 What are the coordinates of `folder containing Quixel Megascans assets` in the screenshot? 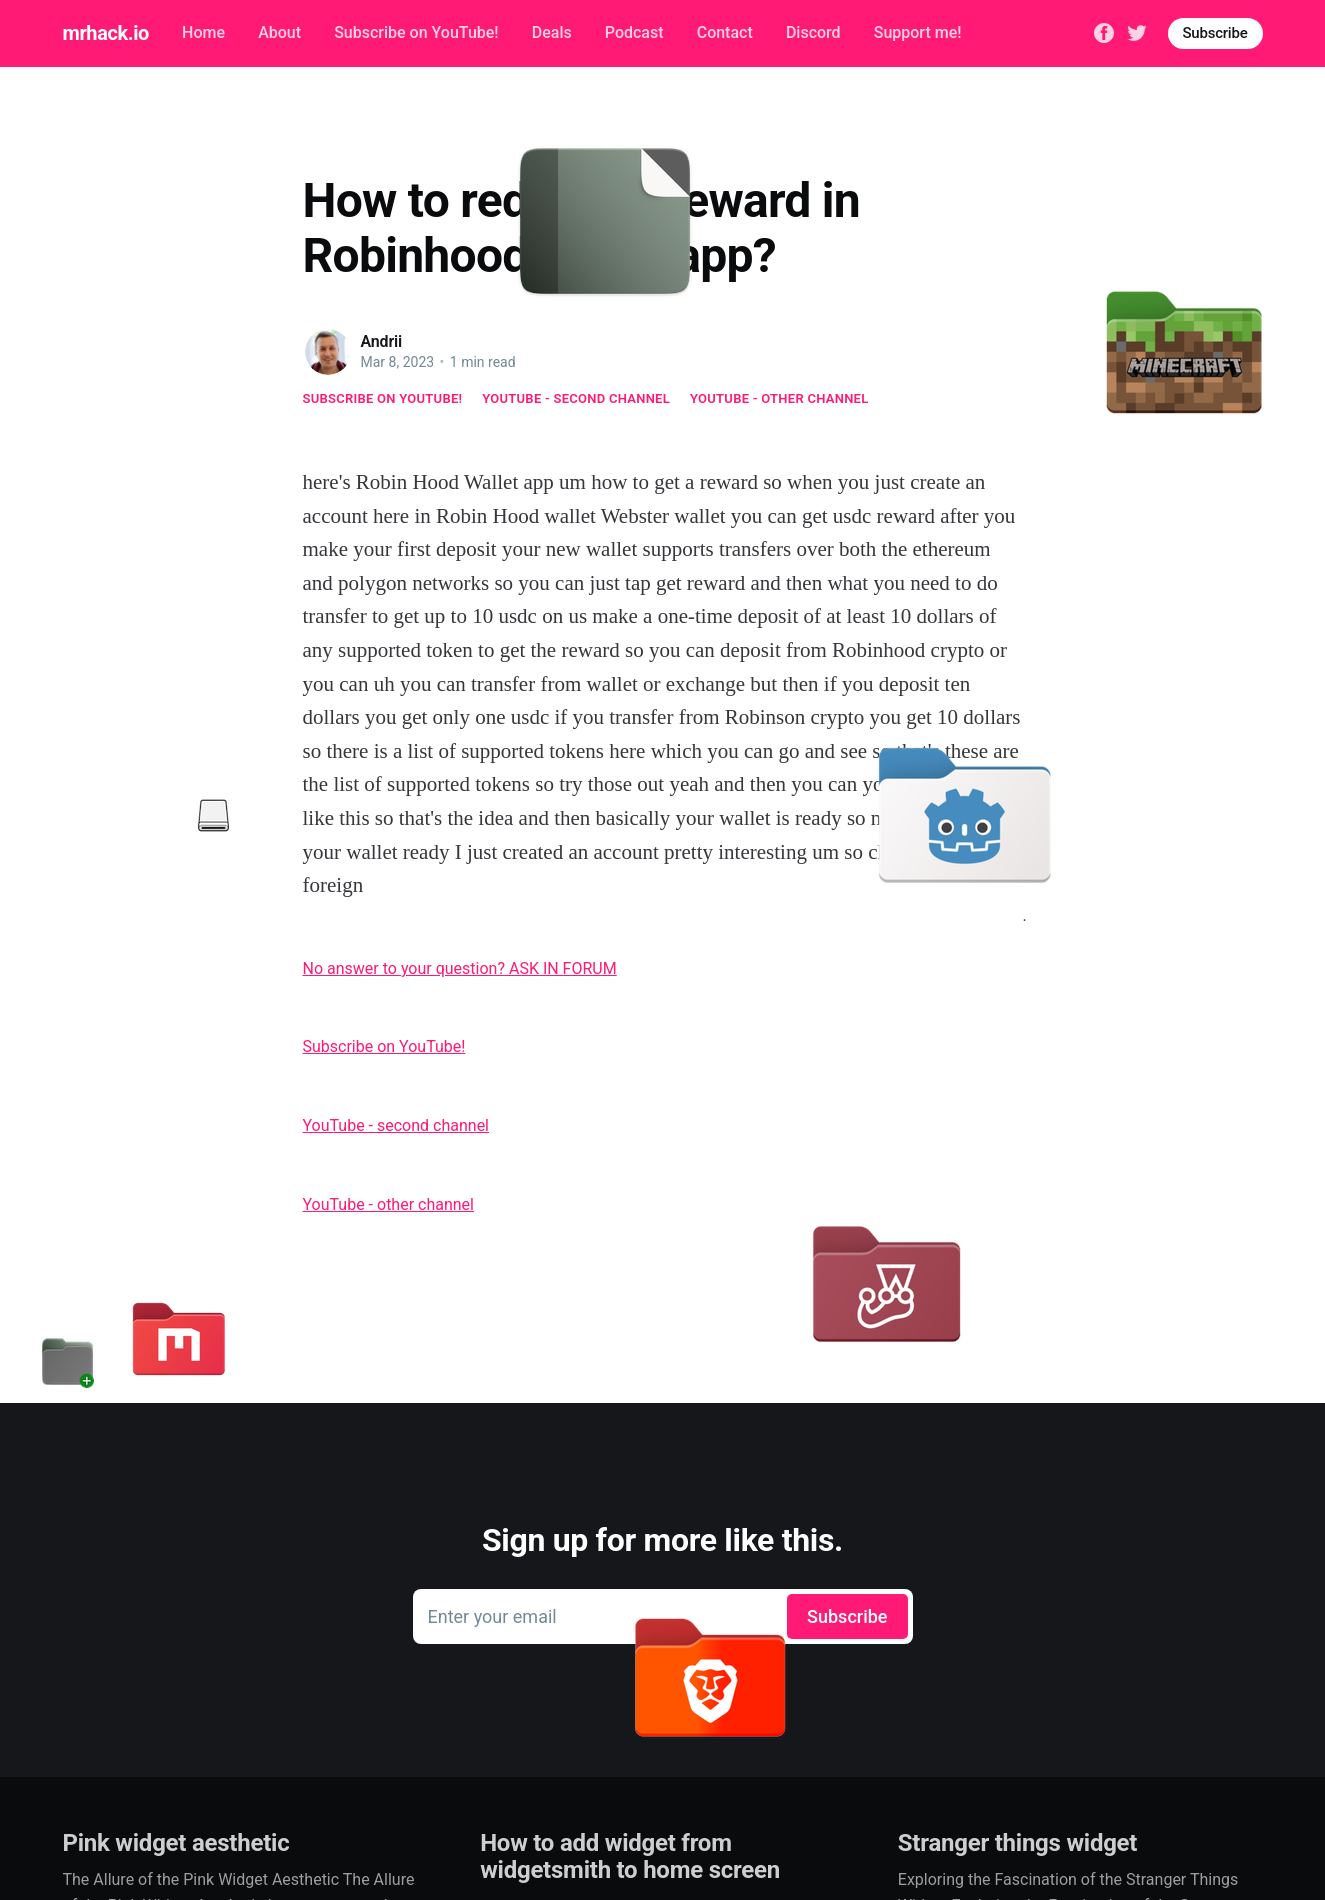 It's located at (178, 1341).